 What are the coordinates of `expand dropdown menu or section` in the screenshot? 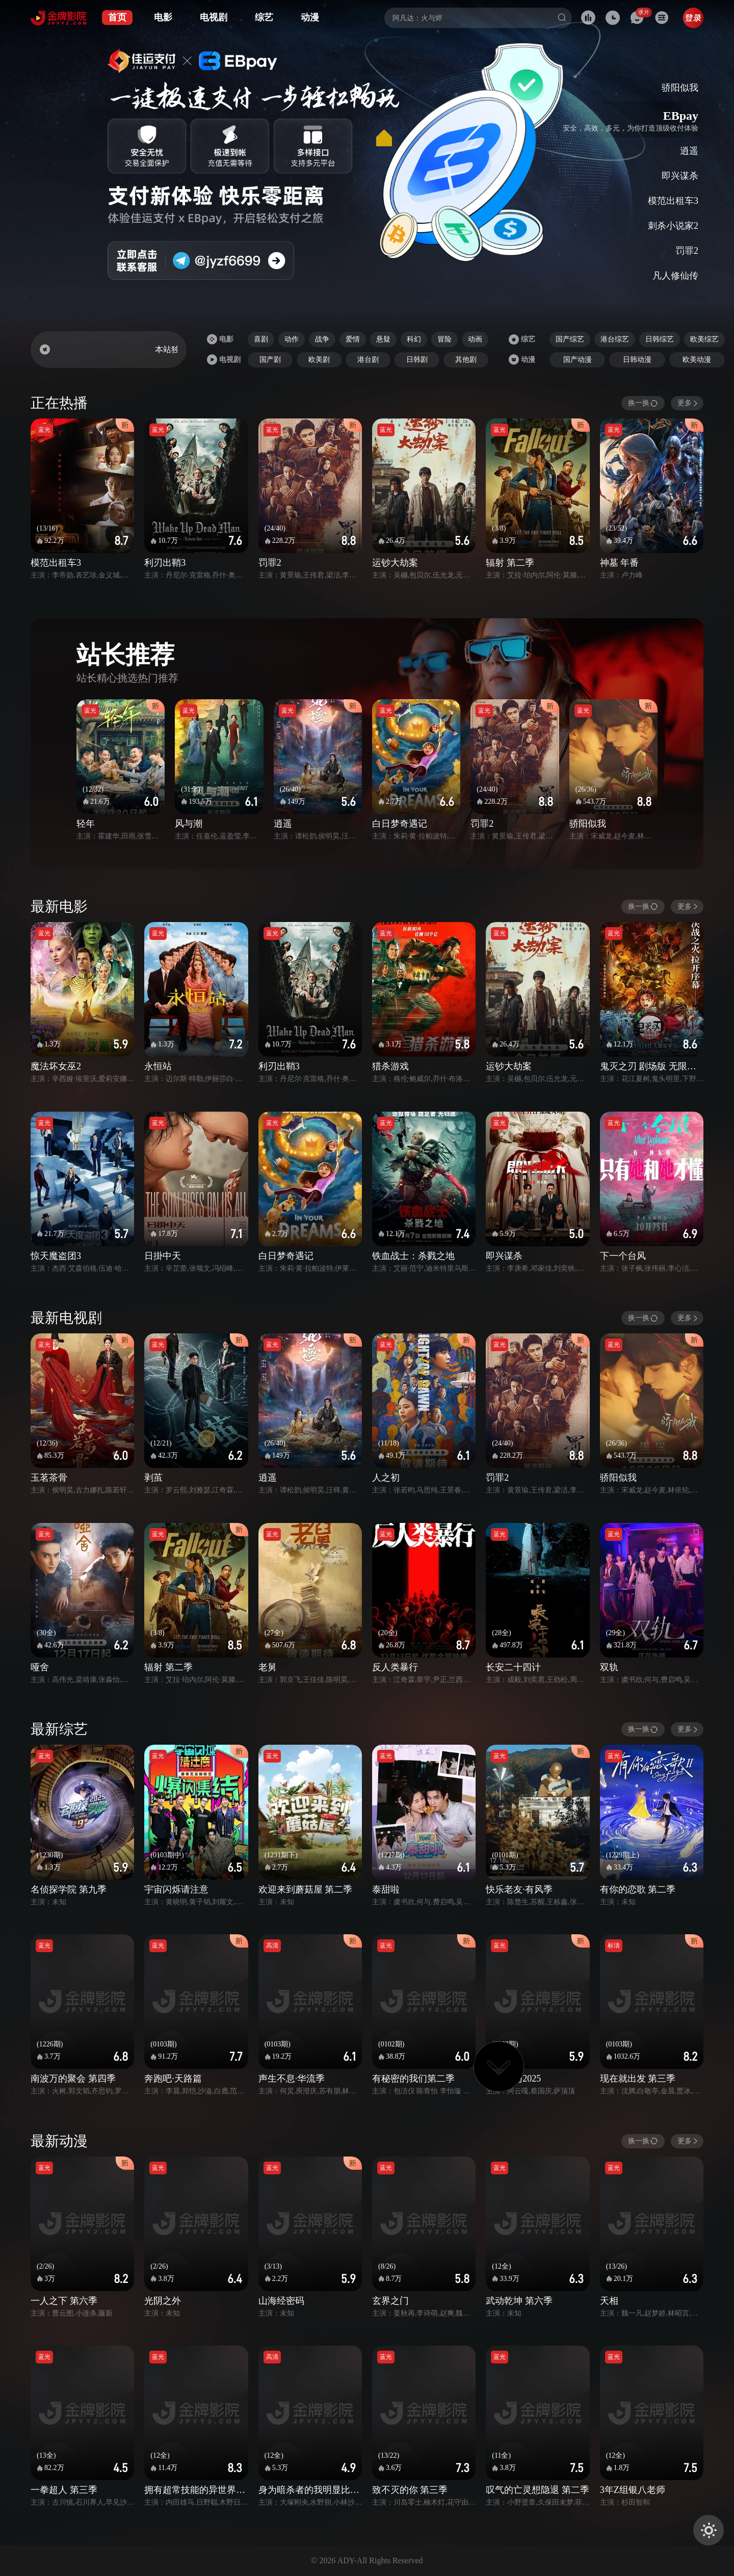 It's located at (499, 2066).